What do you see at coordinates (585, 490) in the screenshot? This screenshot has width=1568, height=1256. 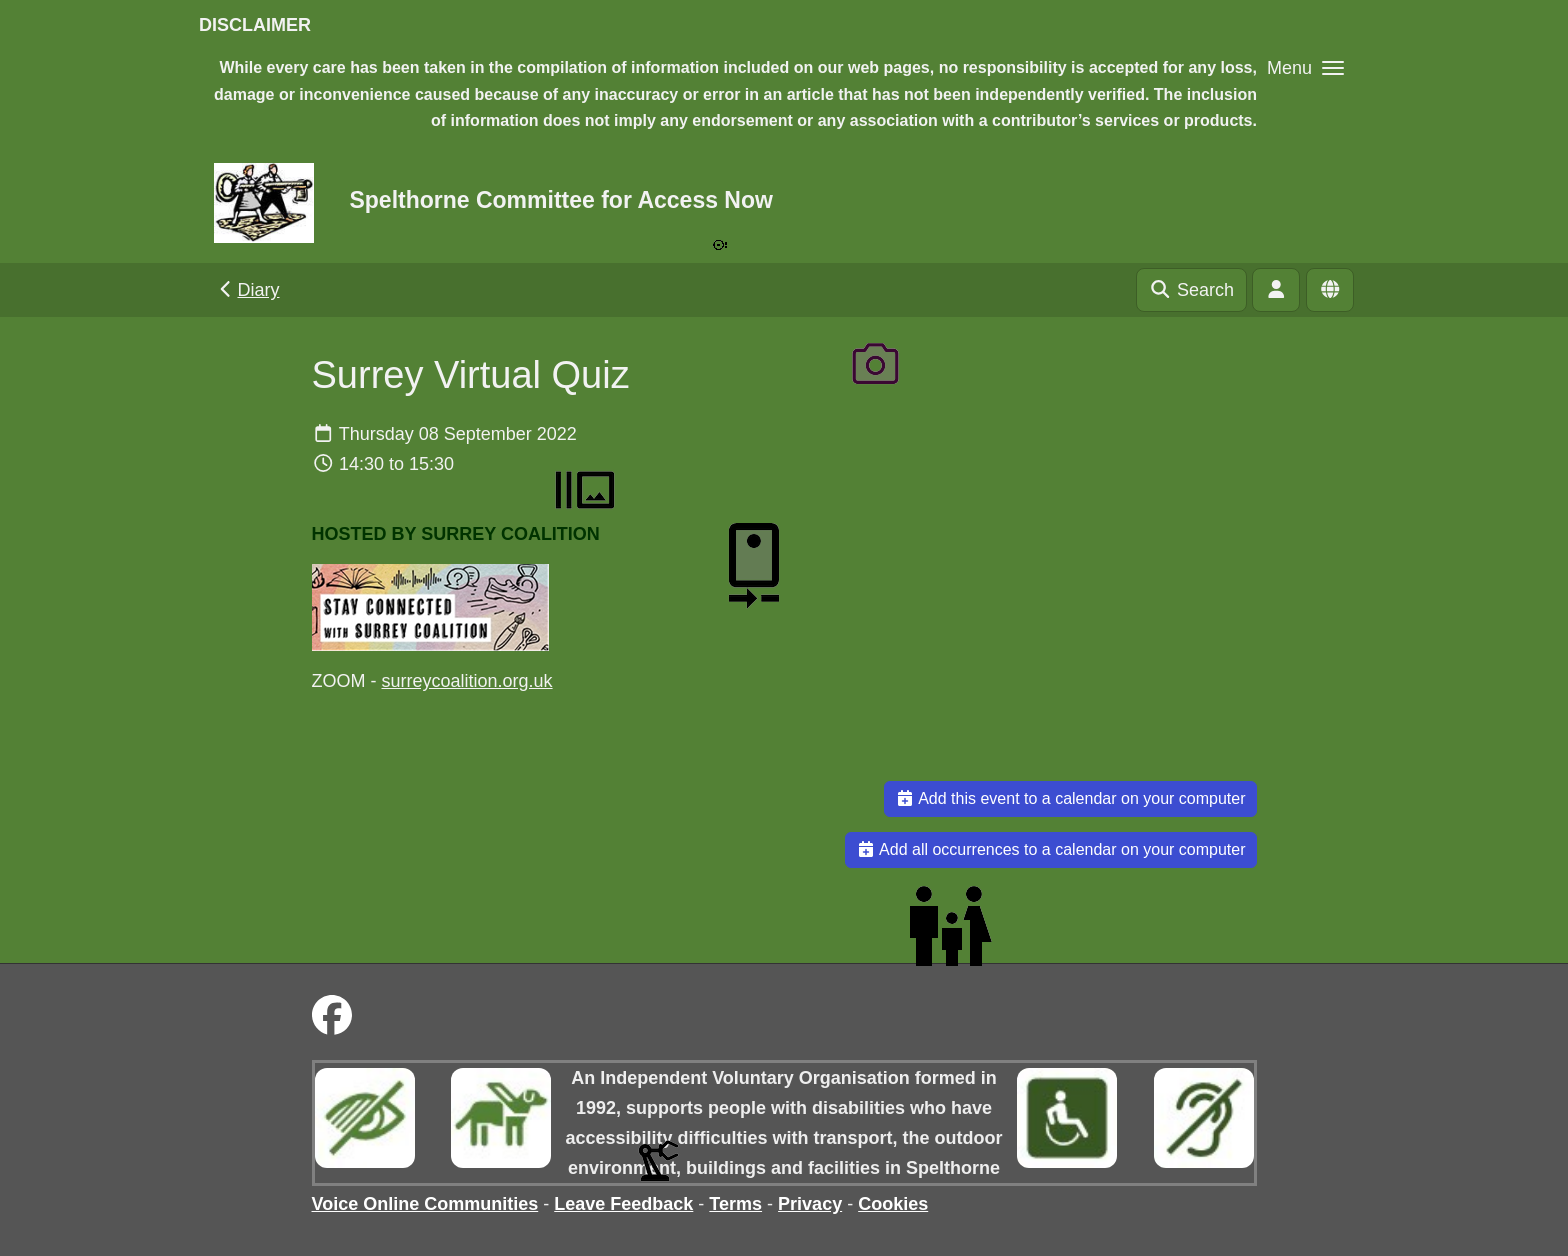 I see `enable burst mode for rapid photo capture` at bounding box center [585, 490].